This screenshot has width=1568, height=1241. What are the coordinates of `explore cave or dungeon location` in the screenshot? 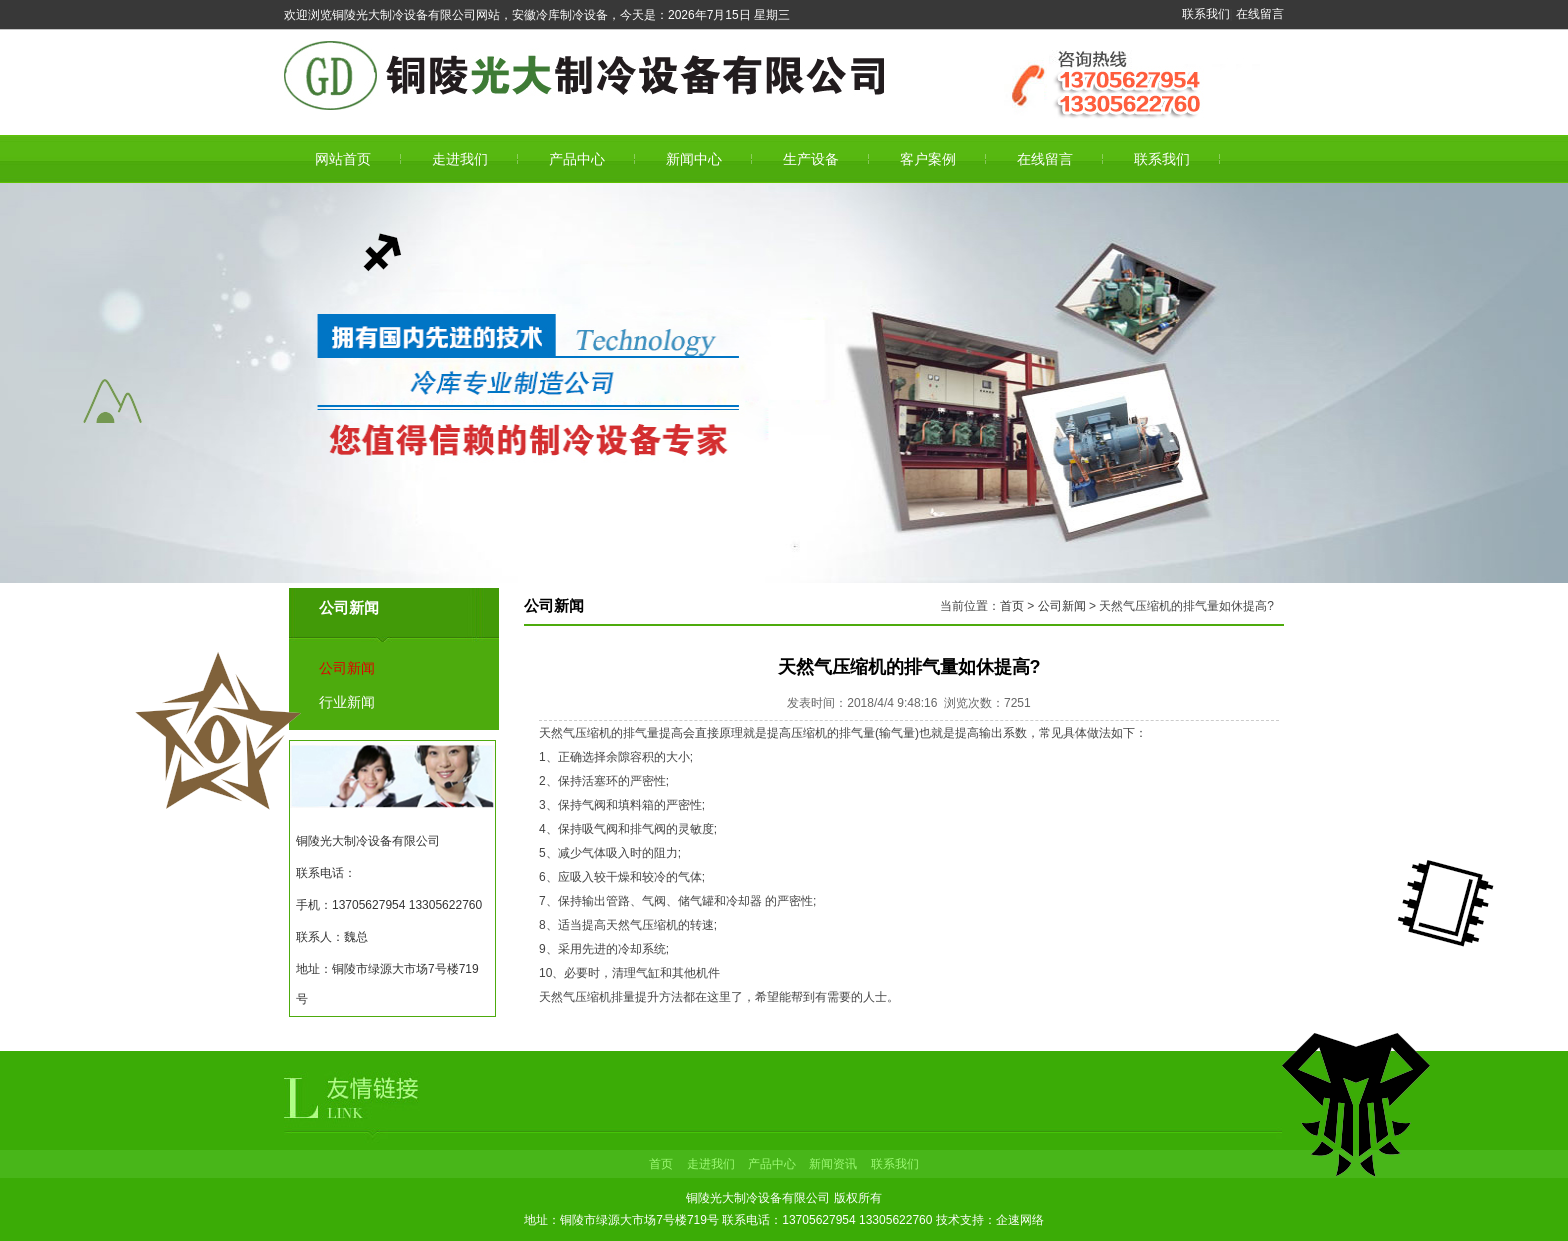 It's located at (112, 402).